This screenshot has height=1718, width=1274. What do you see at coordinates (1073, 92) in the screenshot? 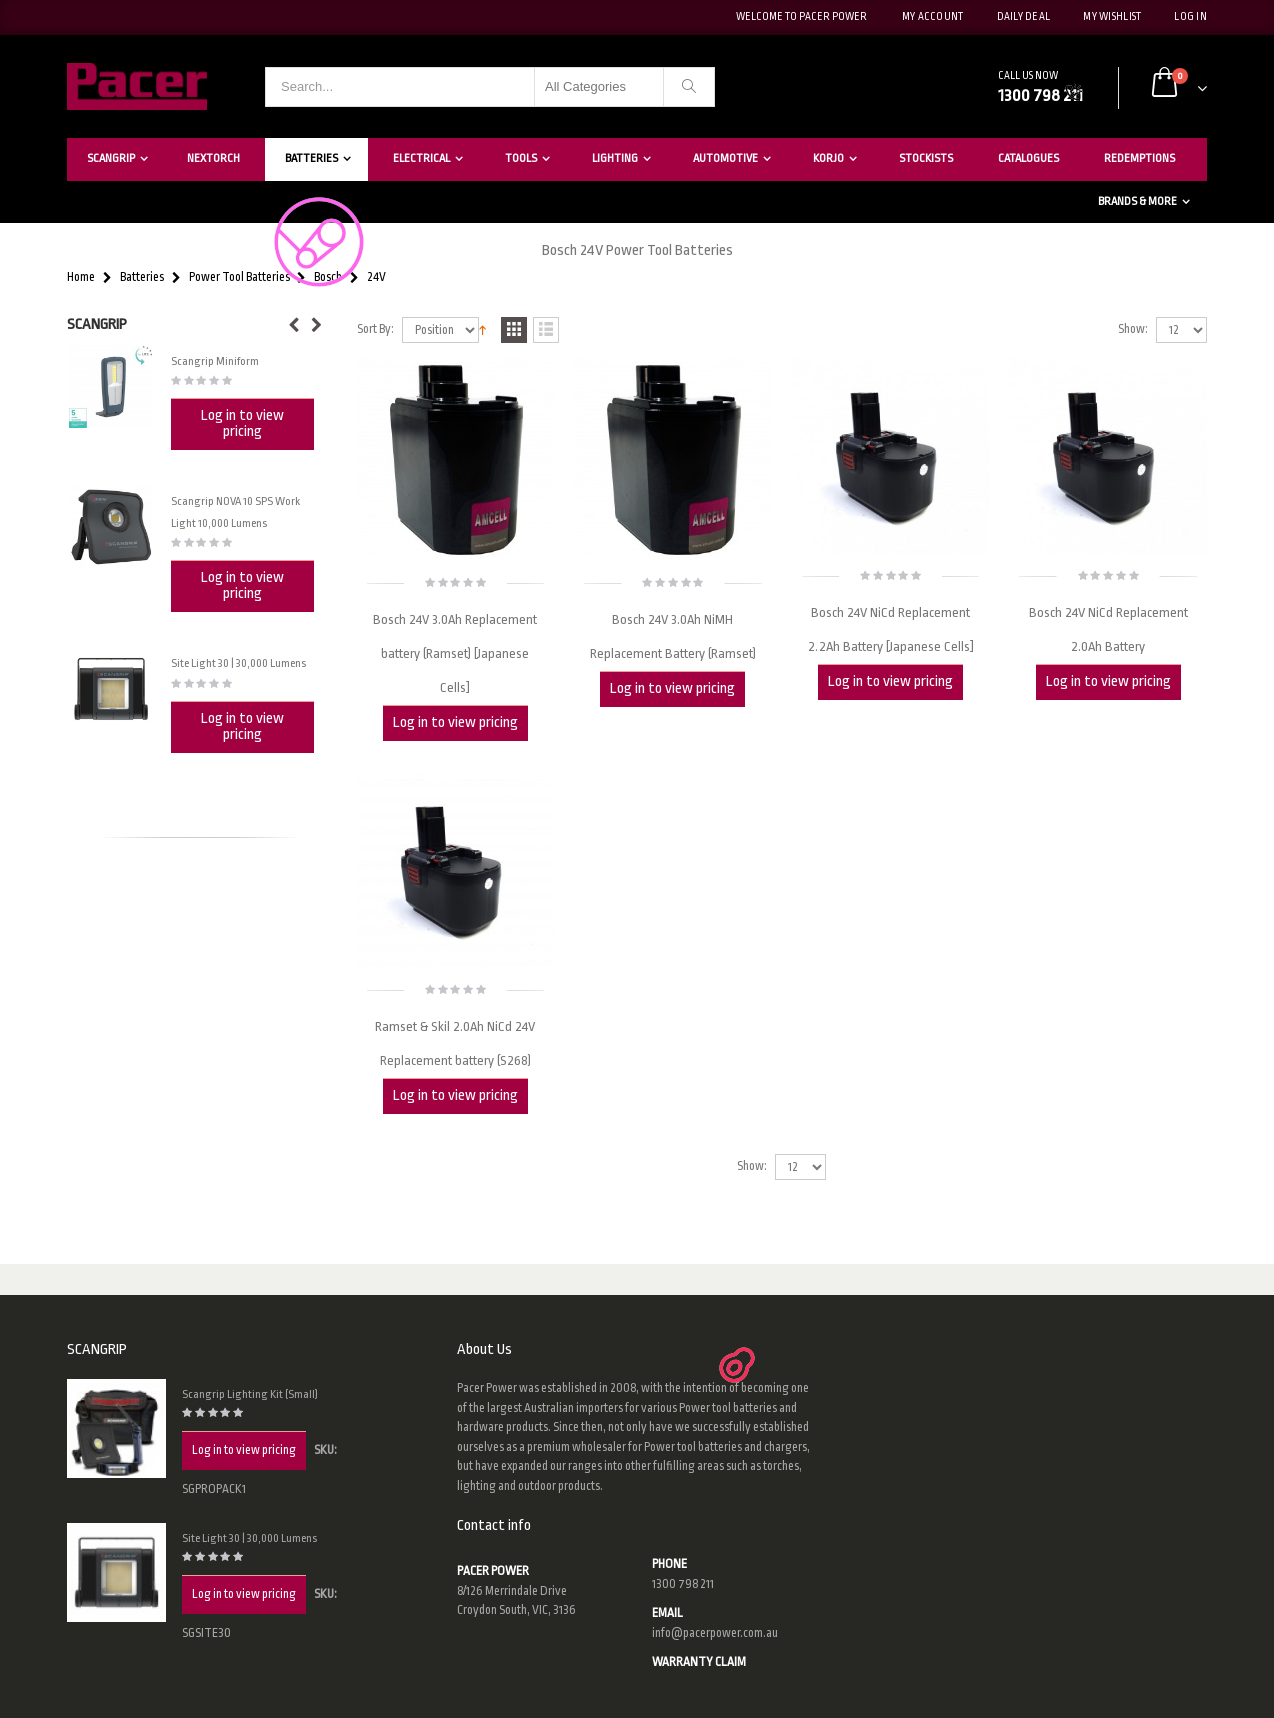
I see `incoming call notification` at bounding box center [1073, 92].